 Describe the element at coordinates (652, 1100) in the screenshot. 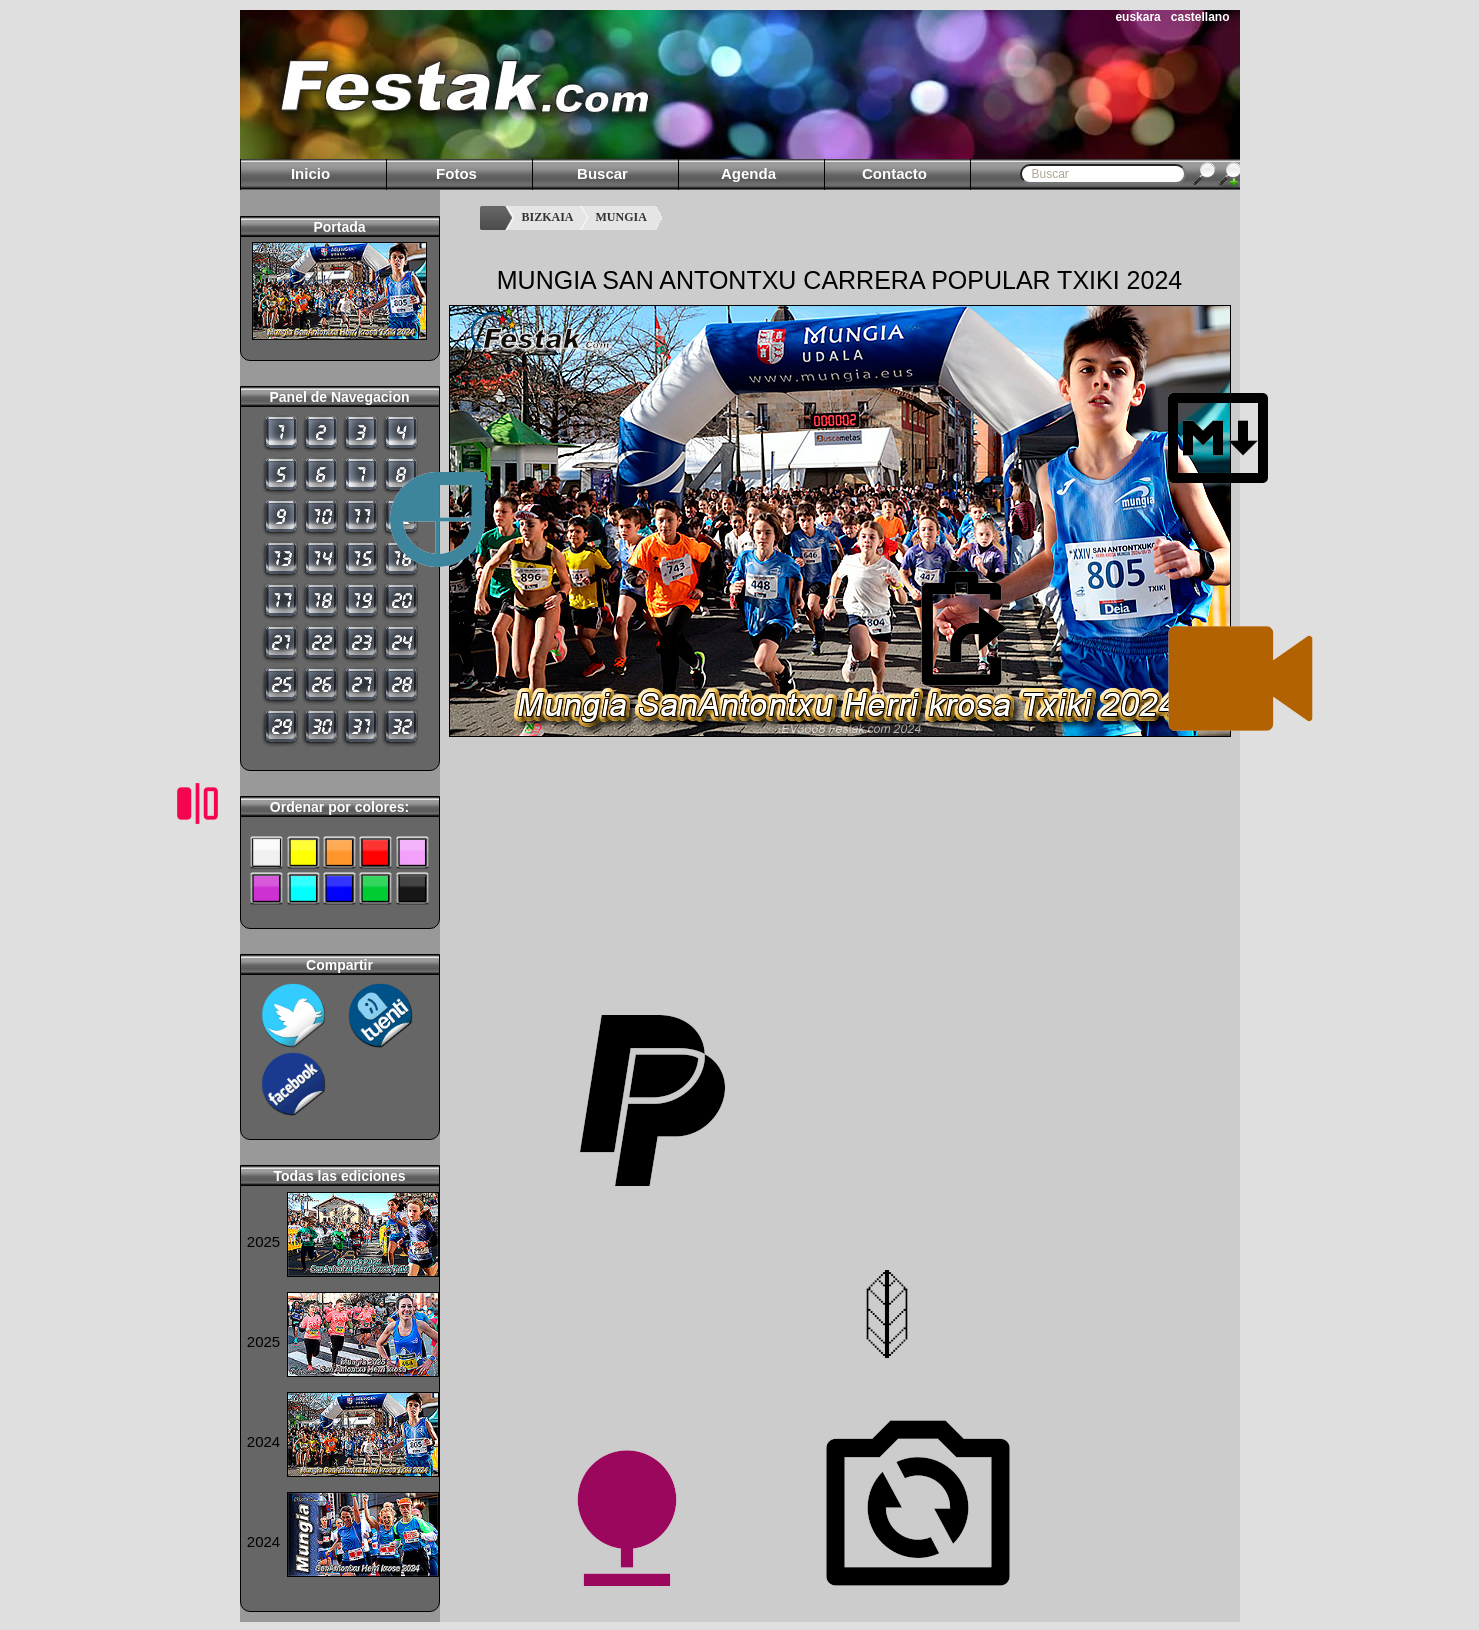

I see `pay with PayPal` at that location.